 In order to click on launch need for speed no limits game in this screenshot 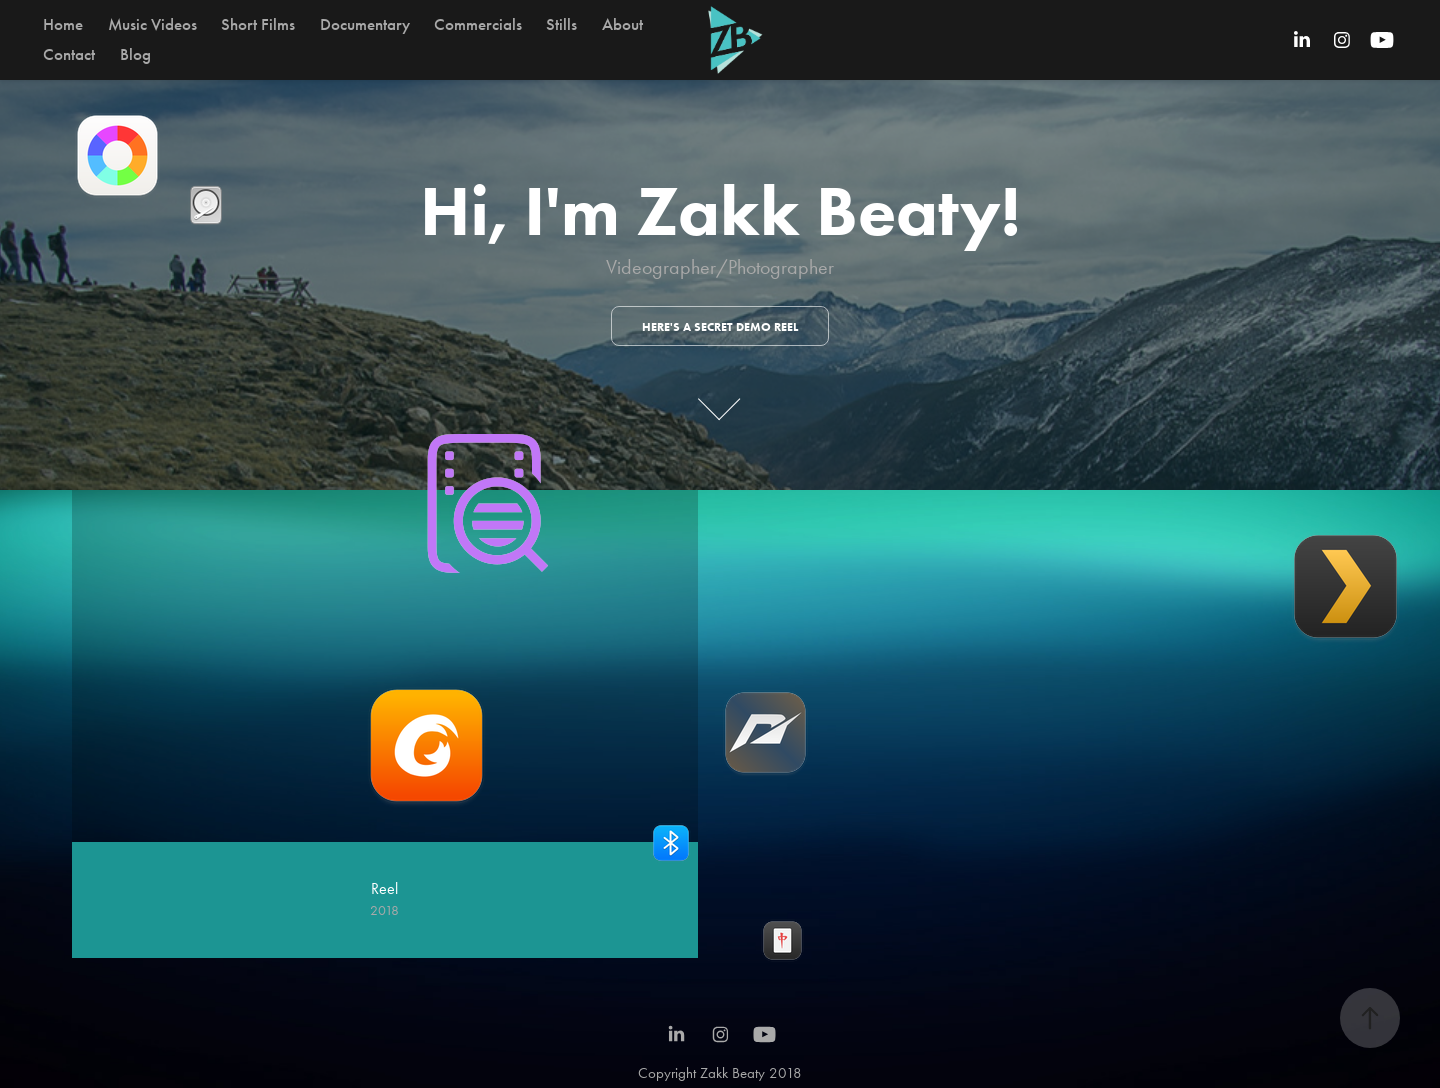, I will do `click(765, 732)`.